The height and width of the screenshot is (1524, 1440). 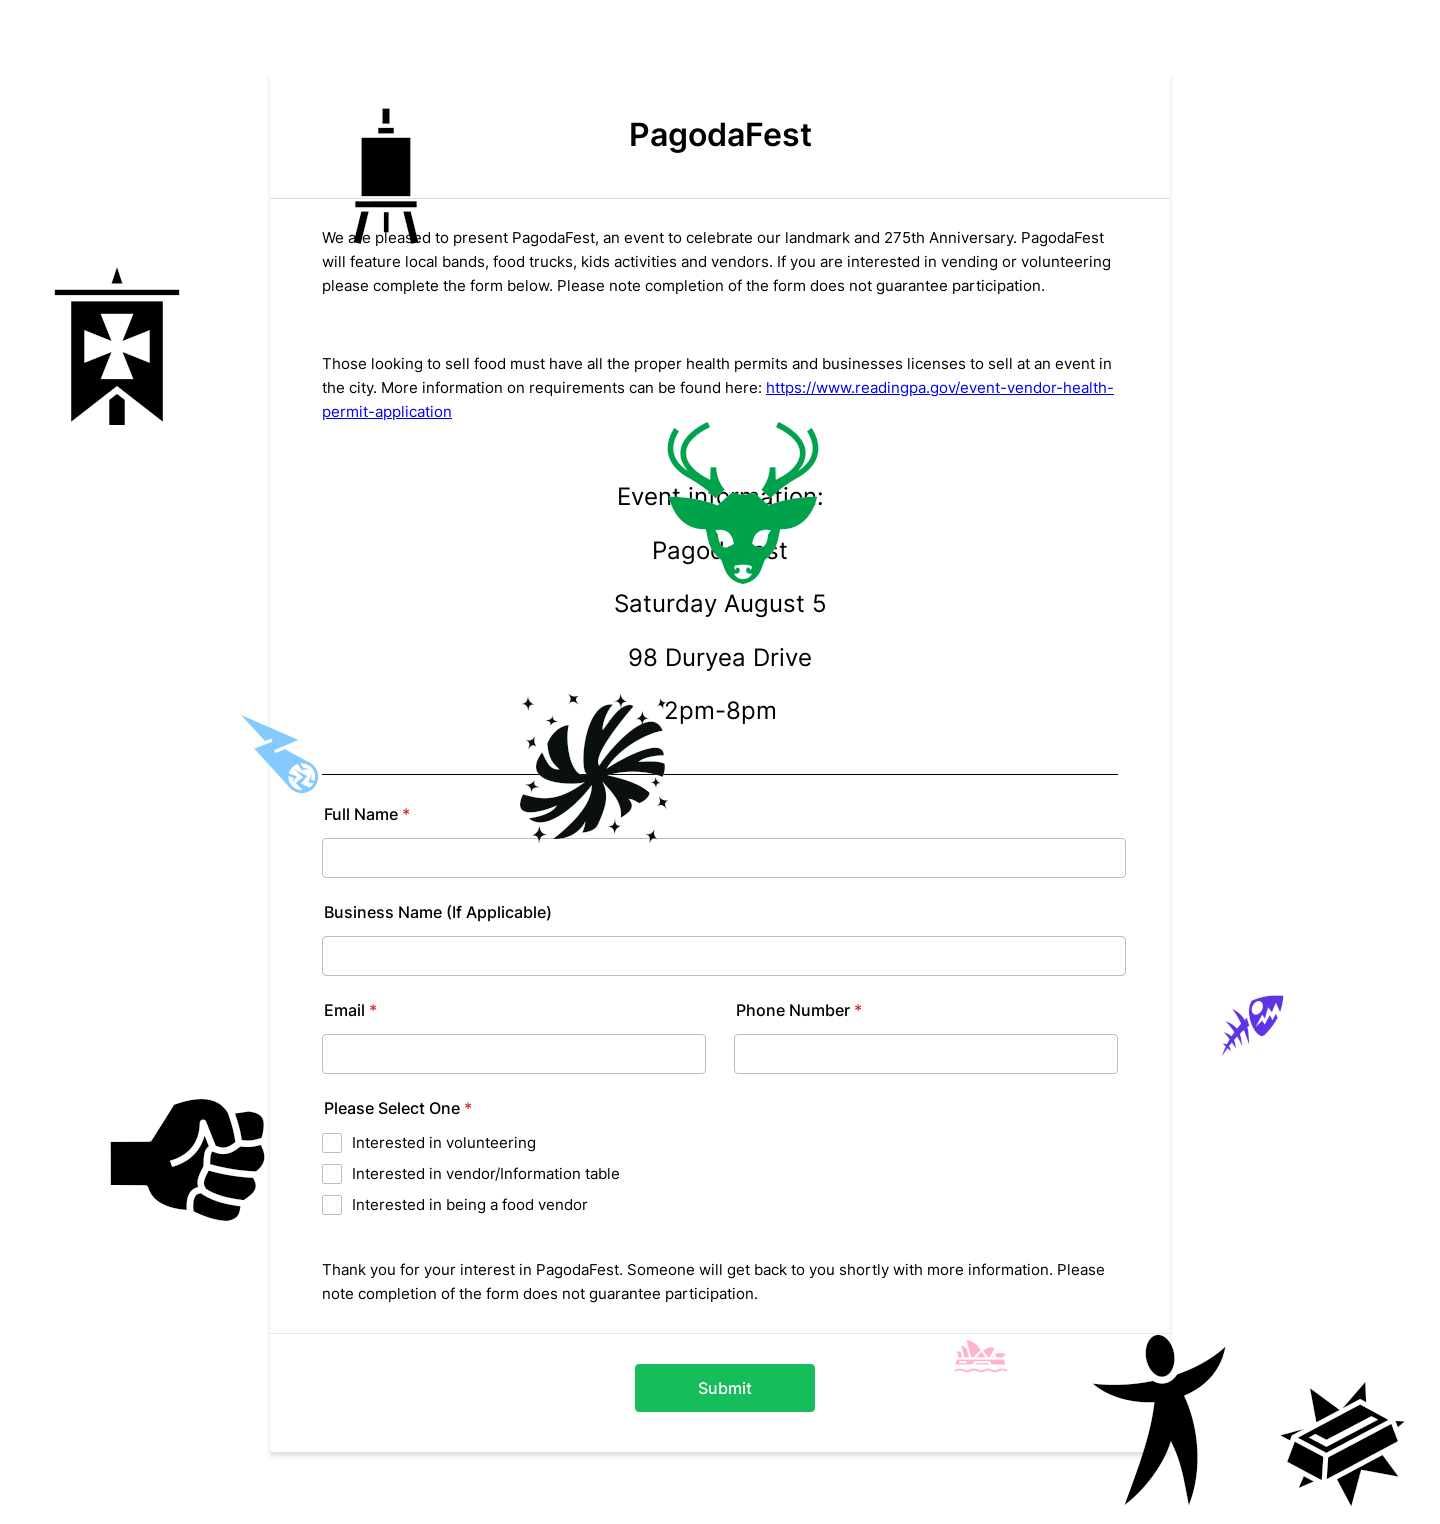 What do you see at coordinates (981, 1352) in the screenshot?
I see `view sydney opera house landmark information` at bounding box center [981, 1352].